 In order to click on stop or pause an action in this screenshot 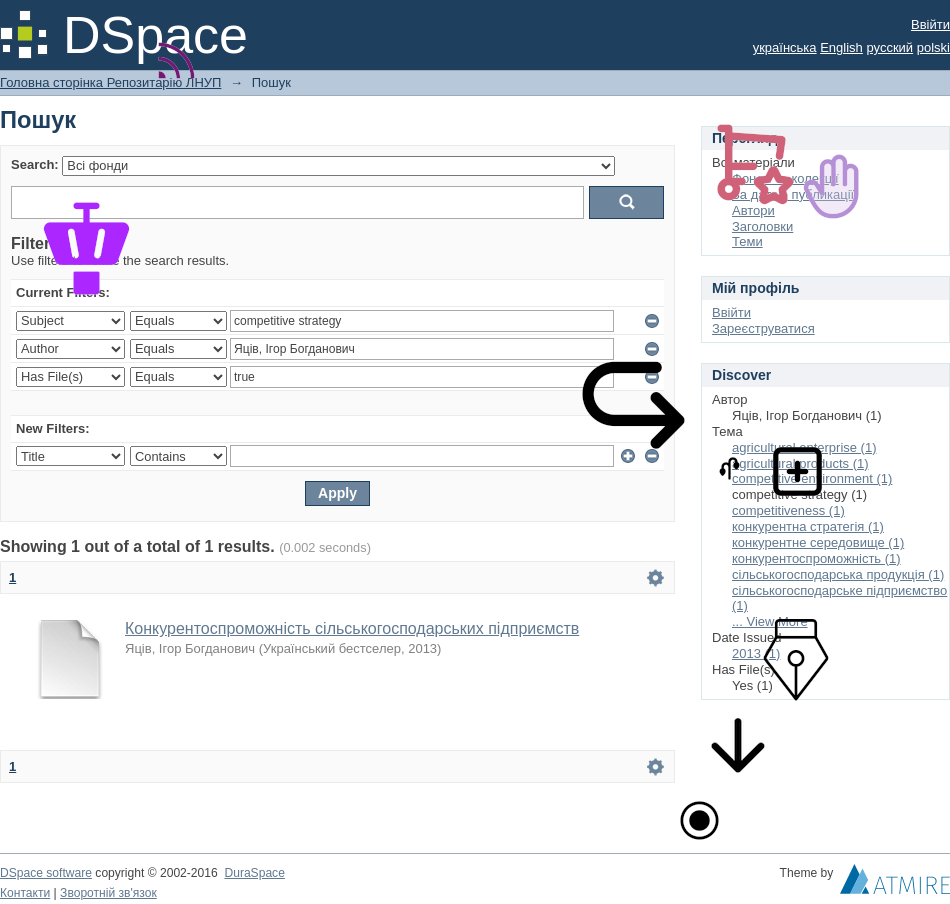, I will do `click(833, 186)`.